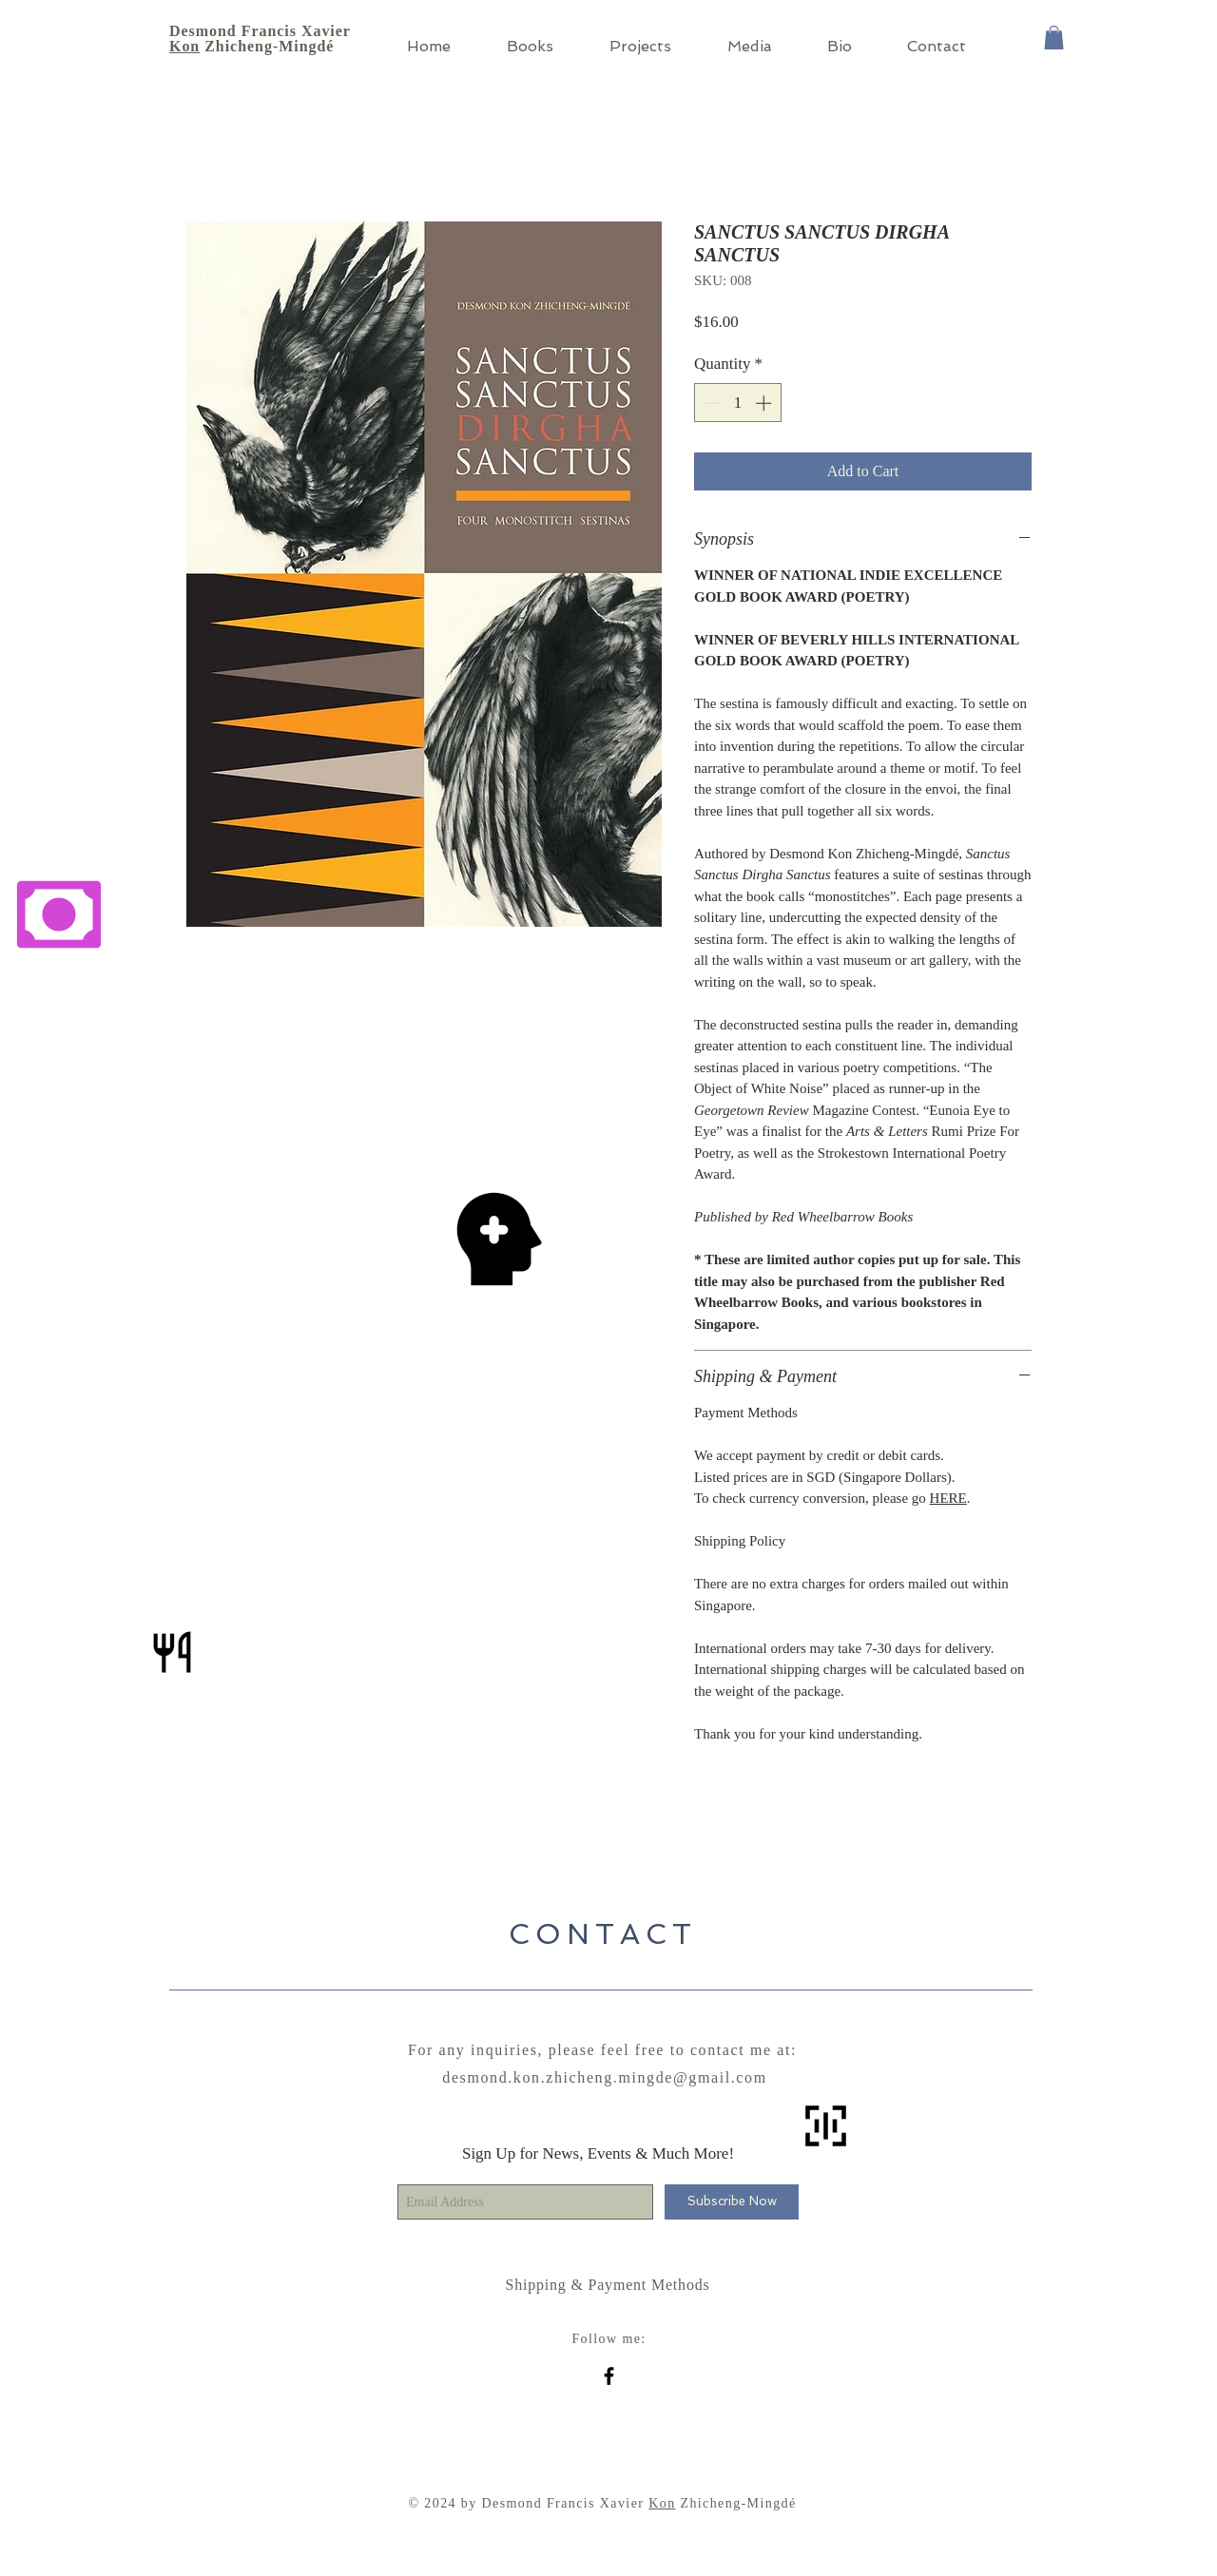 The image size is (1217, 2576). What do you see at coordinates (498, 1239) in the screenshot?
I see `access mental health resources` at bounding box center [498, 1239].